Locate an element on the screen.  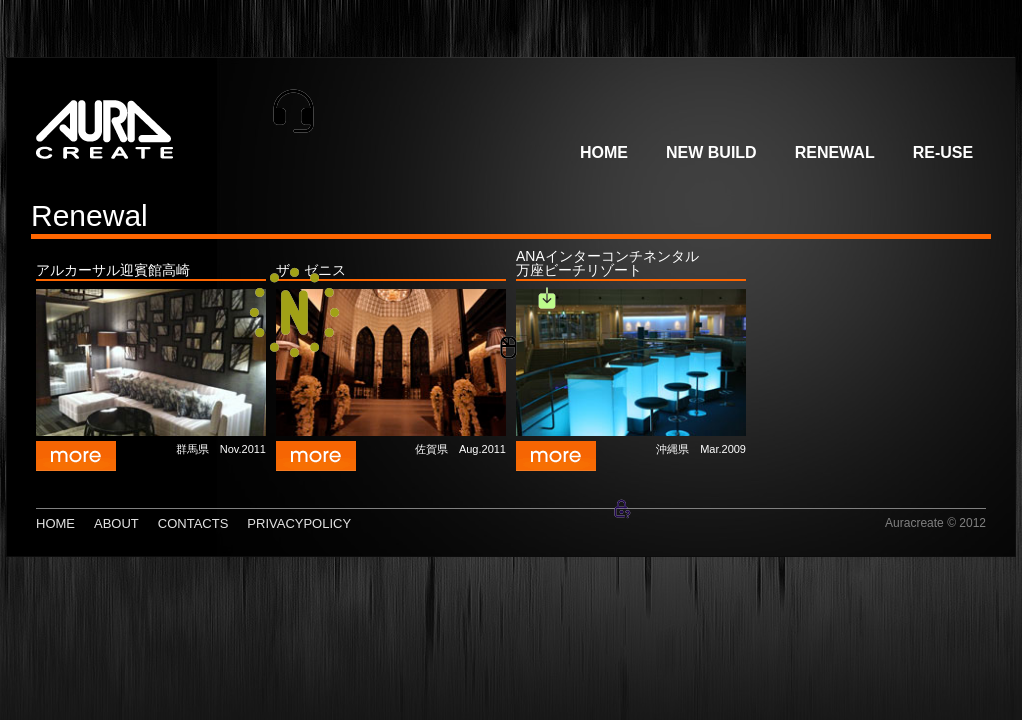
indicates left mouse button click action is located at coordinates (508, 347).